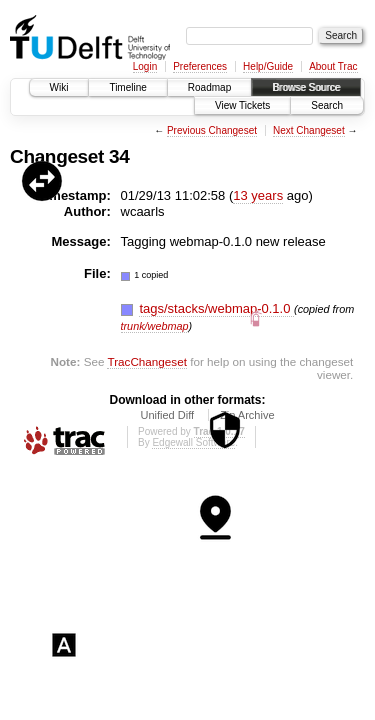 The height and width of the screenshot is (720, 375). What do you see at coordinates (215, 517) in the screenshot?
I see `drop a pin to mark a location on the map` at bounding box center [215, 517].